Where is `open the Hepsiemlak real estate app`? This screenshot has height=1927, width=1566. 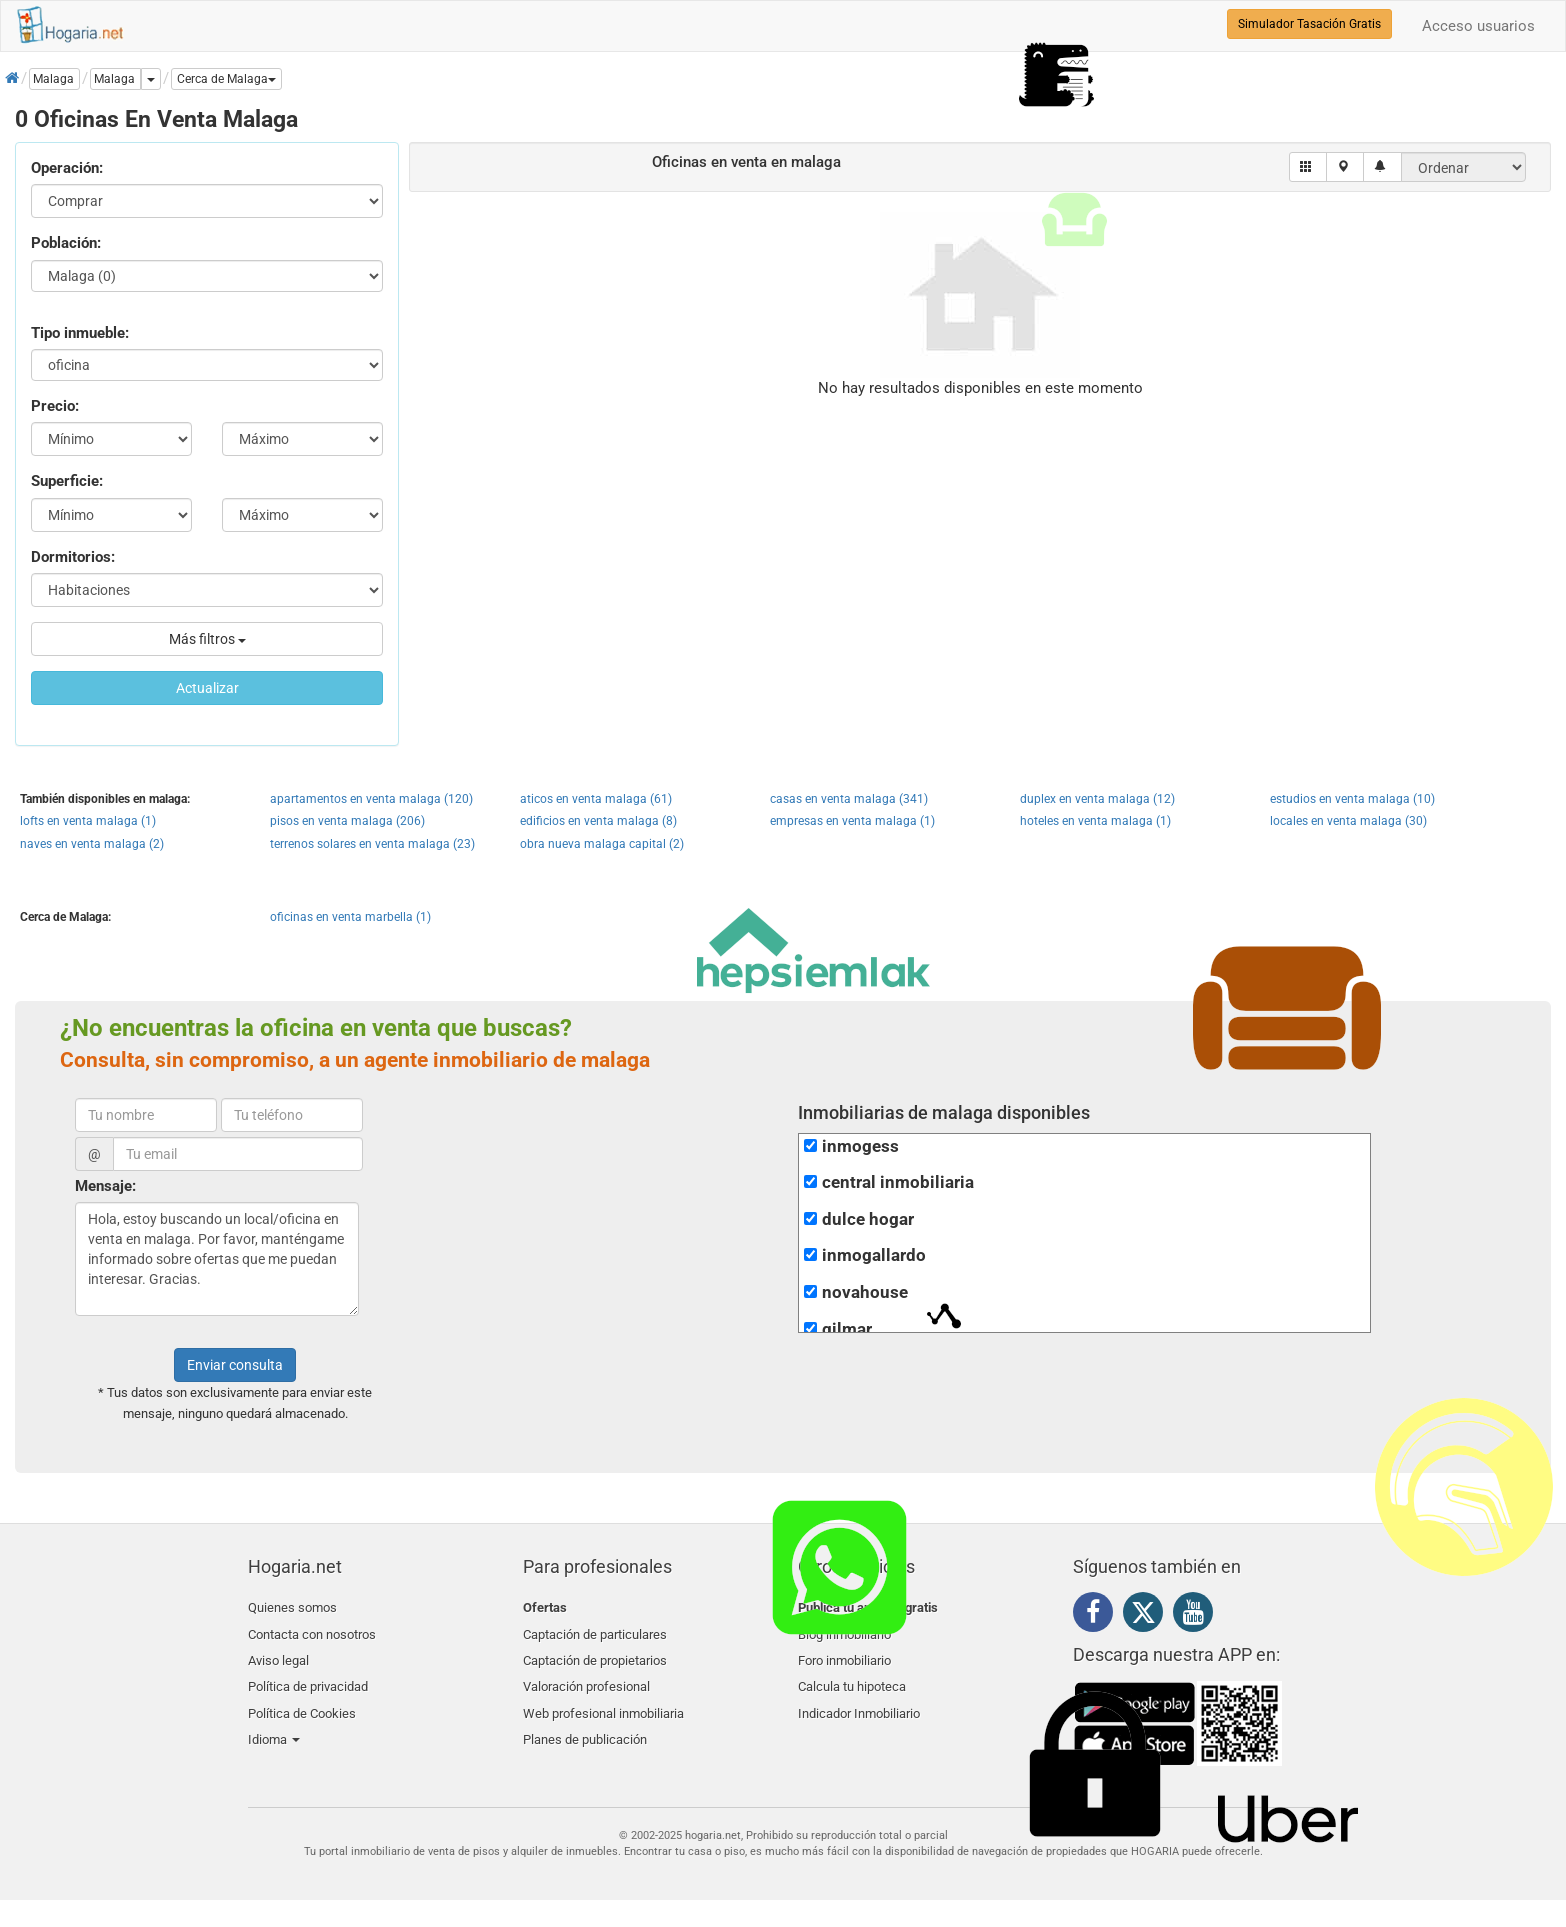
open the Hepsiemlak real estate app is located at coordinates (813, 950).